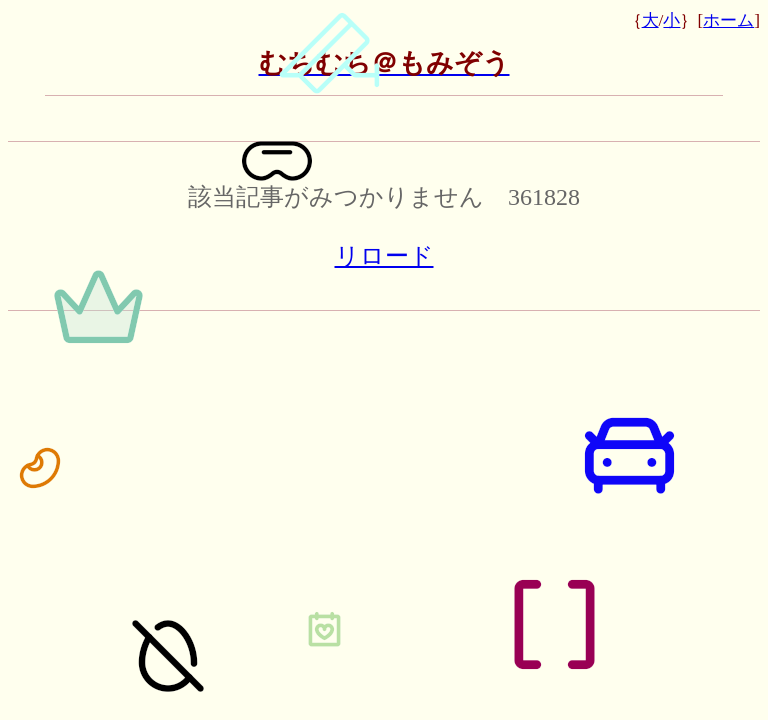 The image size is (768, 720). Describe the element at coordinates (40, 468) in the screenshot. I see `indicates bean or legume ingredient` at that location.